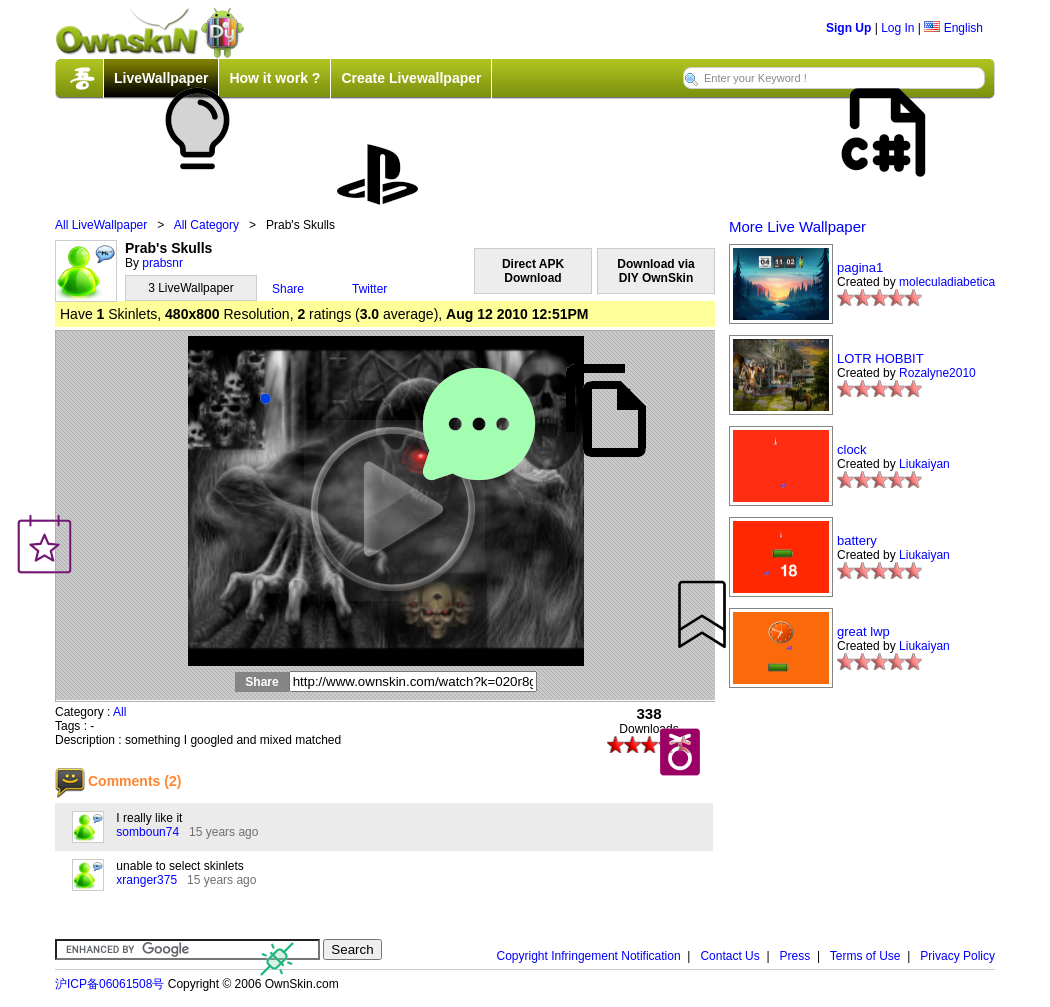  Describe the element at coordinates (680, 752) in the screenshot. I see `indicates nonbinary gender identity option` at that location.